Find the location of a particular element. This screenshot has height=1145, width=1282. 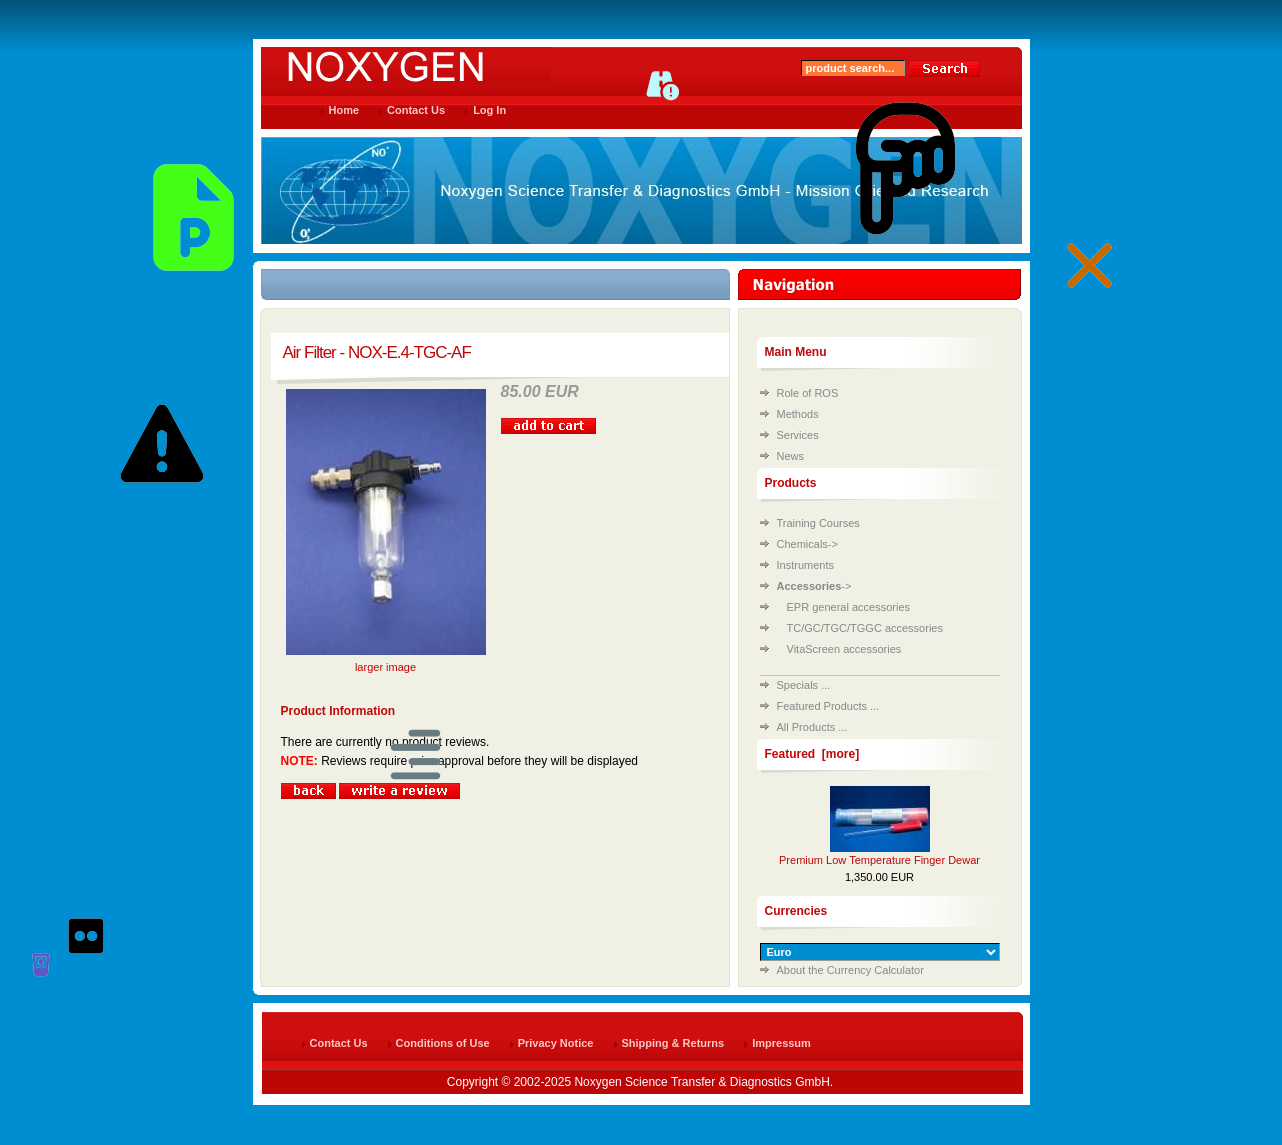

road hazard or traffic warning ahead is located at coordinates (661, 84).